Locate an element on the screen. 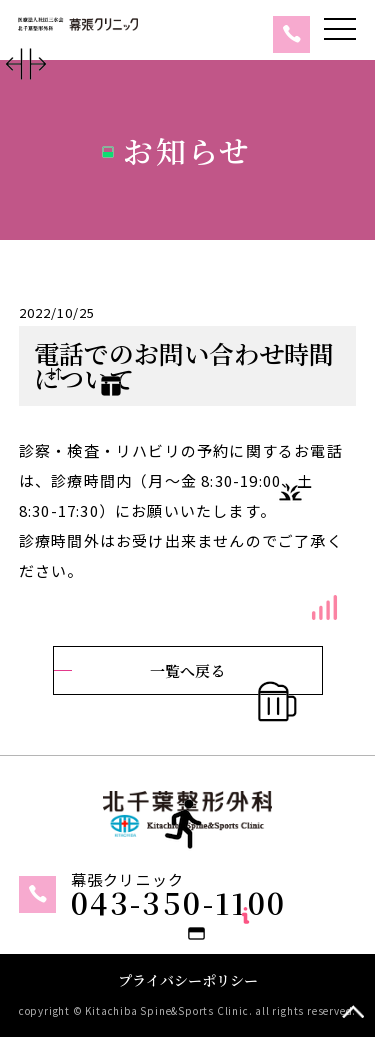 The image size is (375, 1037). change page layout or view is located at coordinates (111, 386).